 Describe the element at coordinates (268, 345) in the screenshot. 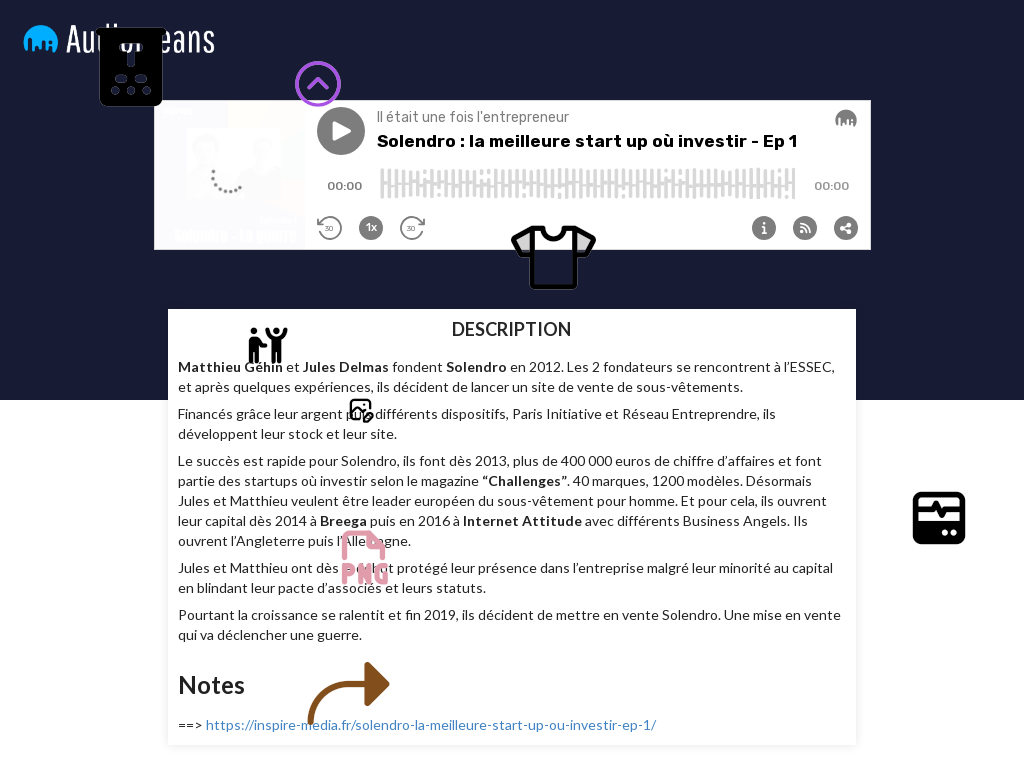

I see `report a robbery or theft incident` at that location.